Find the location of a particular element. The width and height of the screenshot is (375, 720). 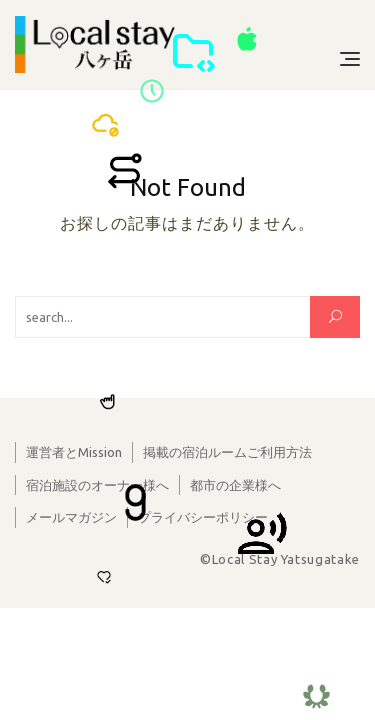

view achievements or awards is located at coordinates (316, 696).